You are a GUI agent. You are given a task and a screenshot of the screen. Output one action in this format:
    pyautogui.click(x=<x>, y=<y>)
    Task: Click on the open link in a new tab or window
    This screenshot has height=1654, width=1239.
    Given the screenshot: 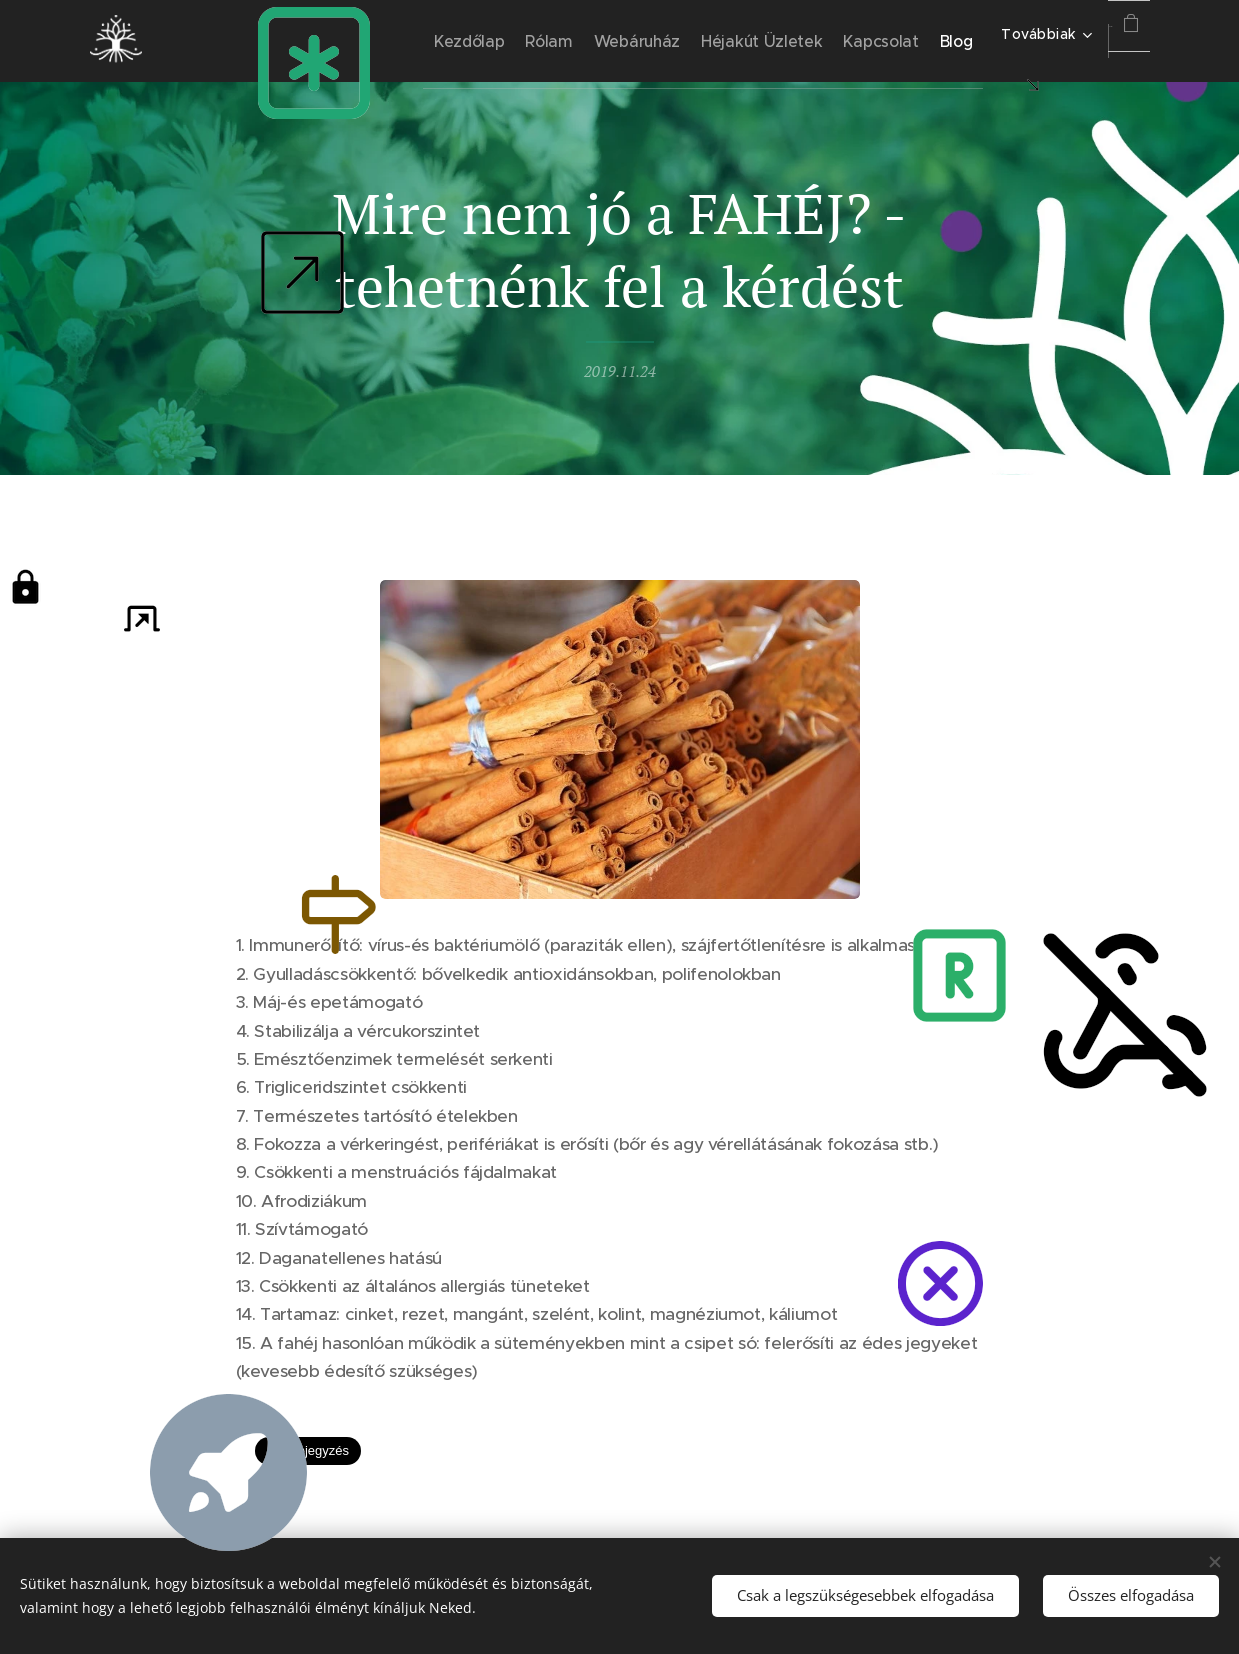 What is the action you would take?
    pyautogui.click(x=142, y=618)
    